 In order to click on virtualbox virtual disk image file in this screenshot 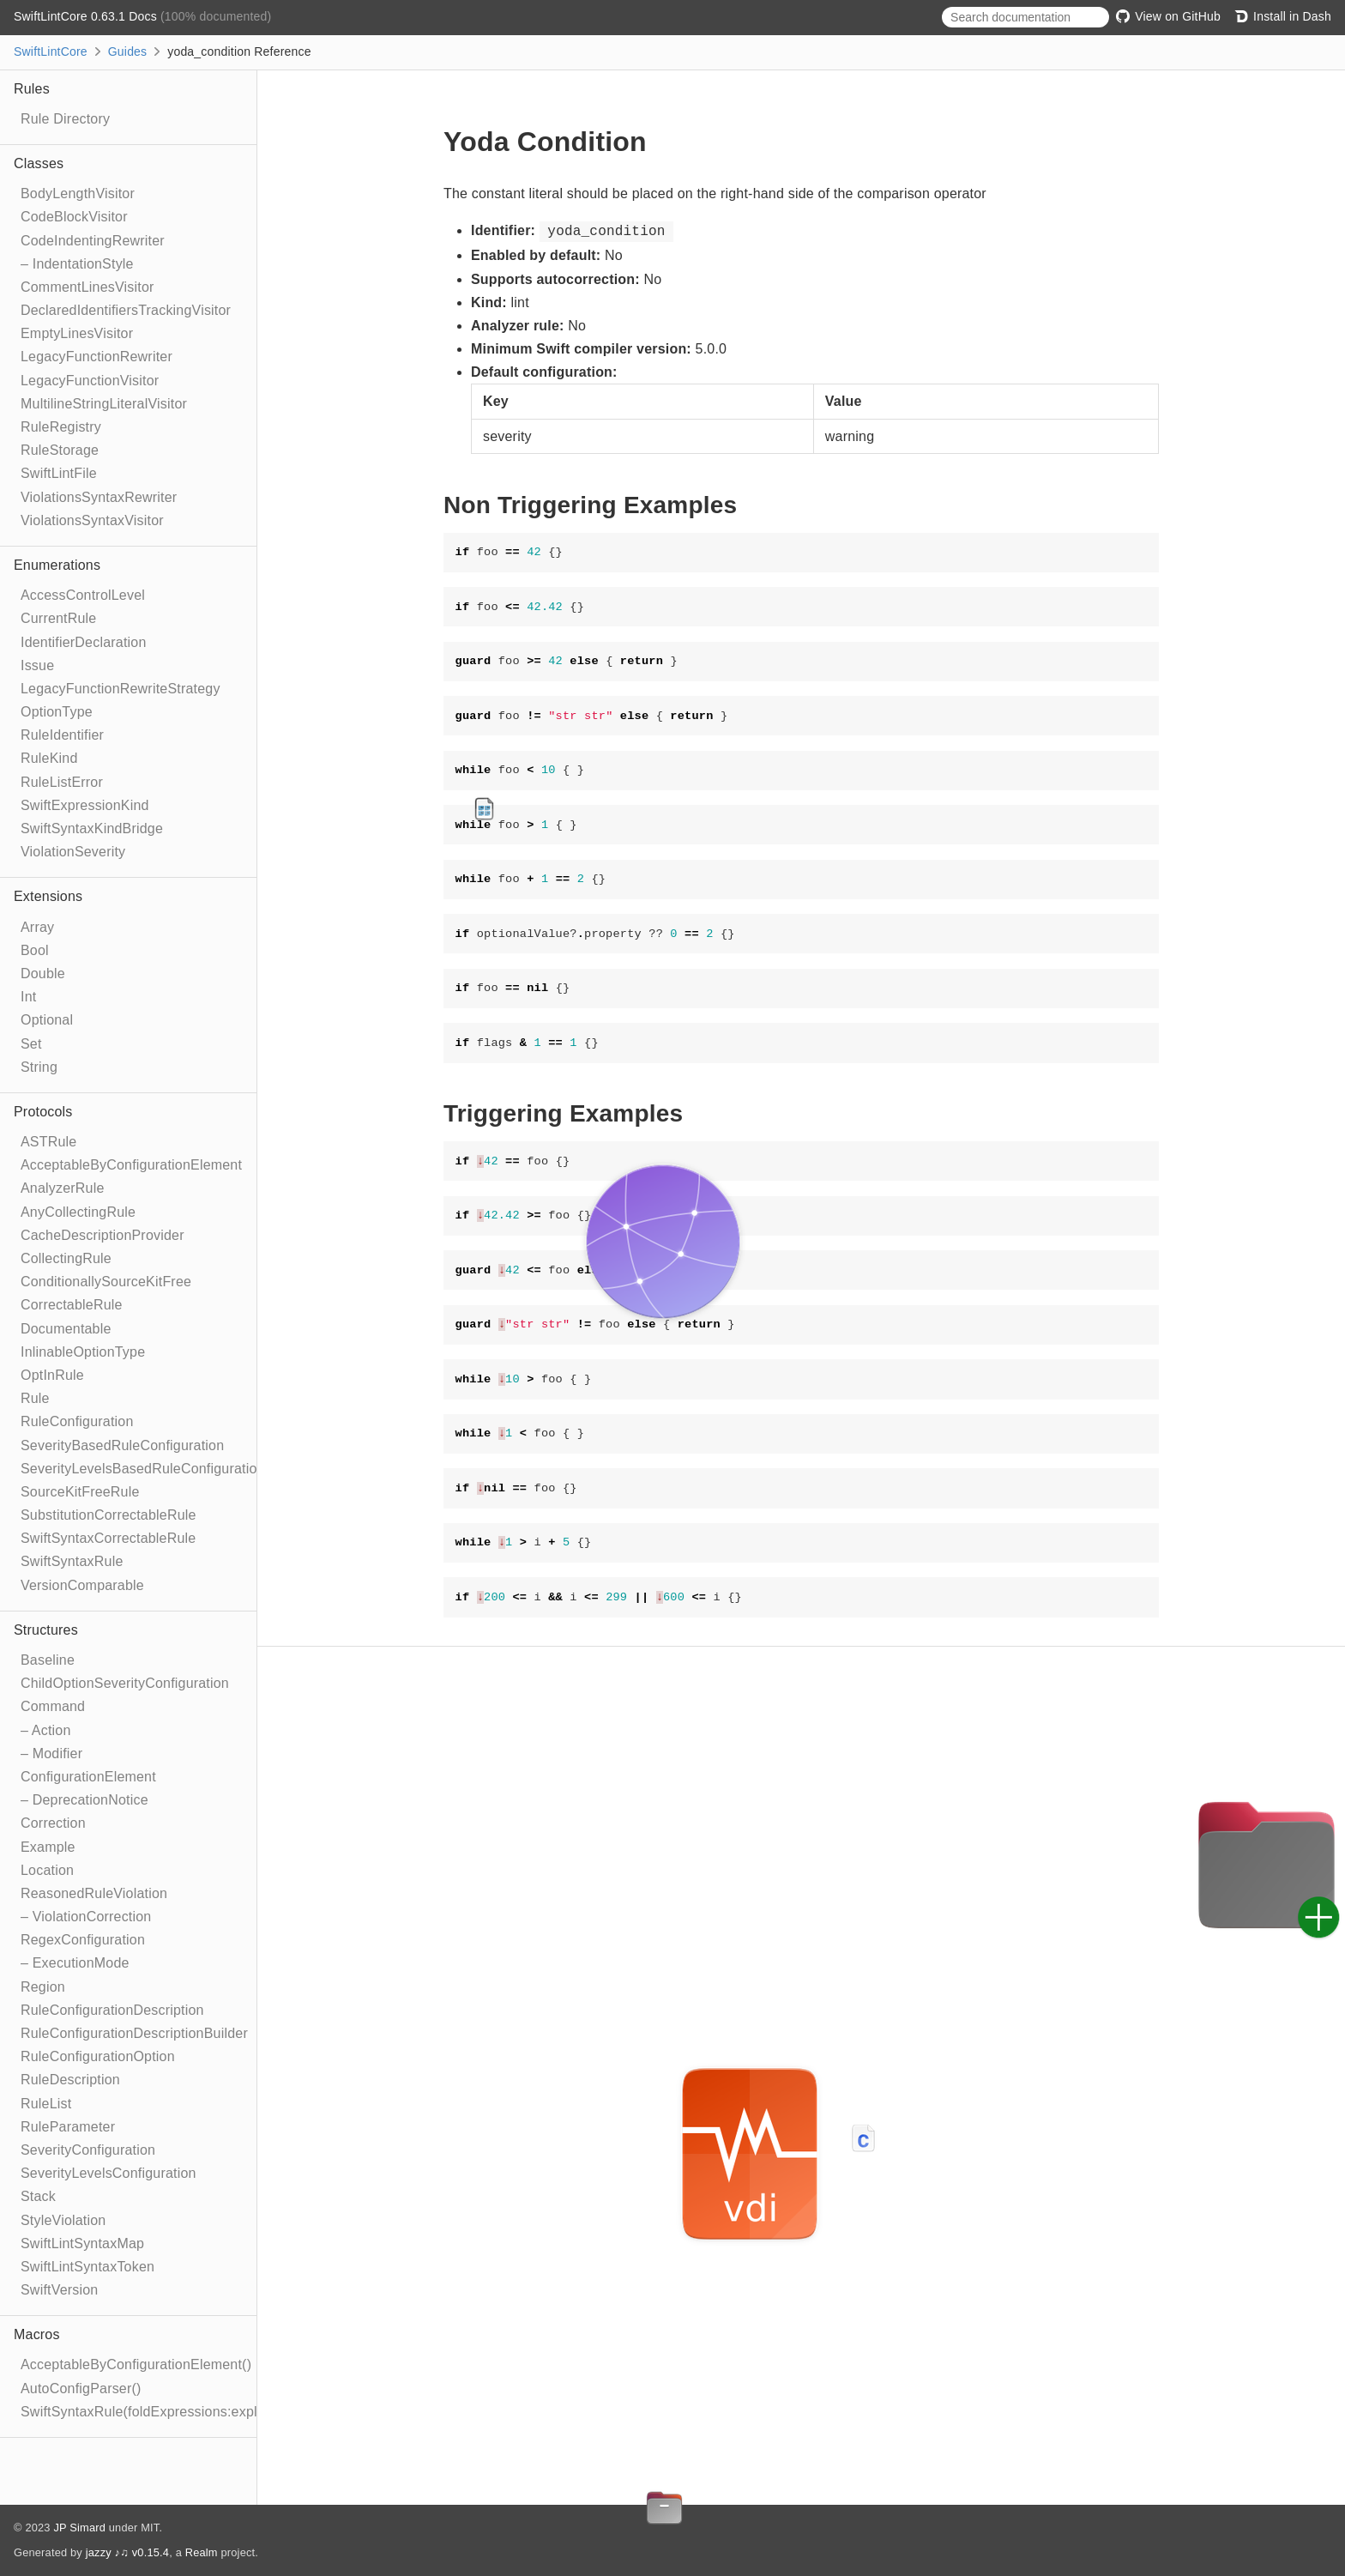, I will do `click(750, 2154)`.